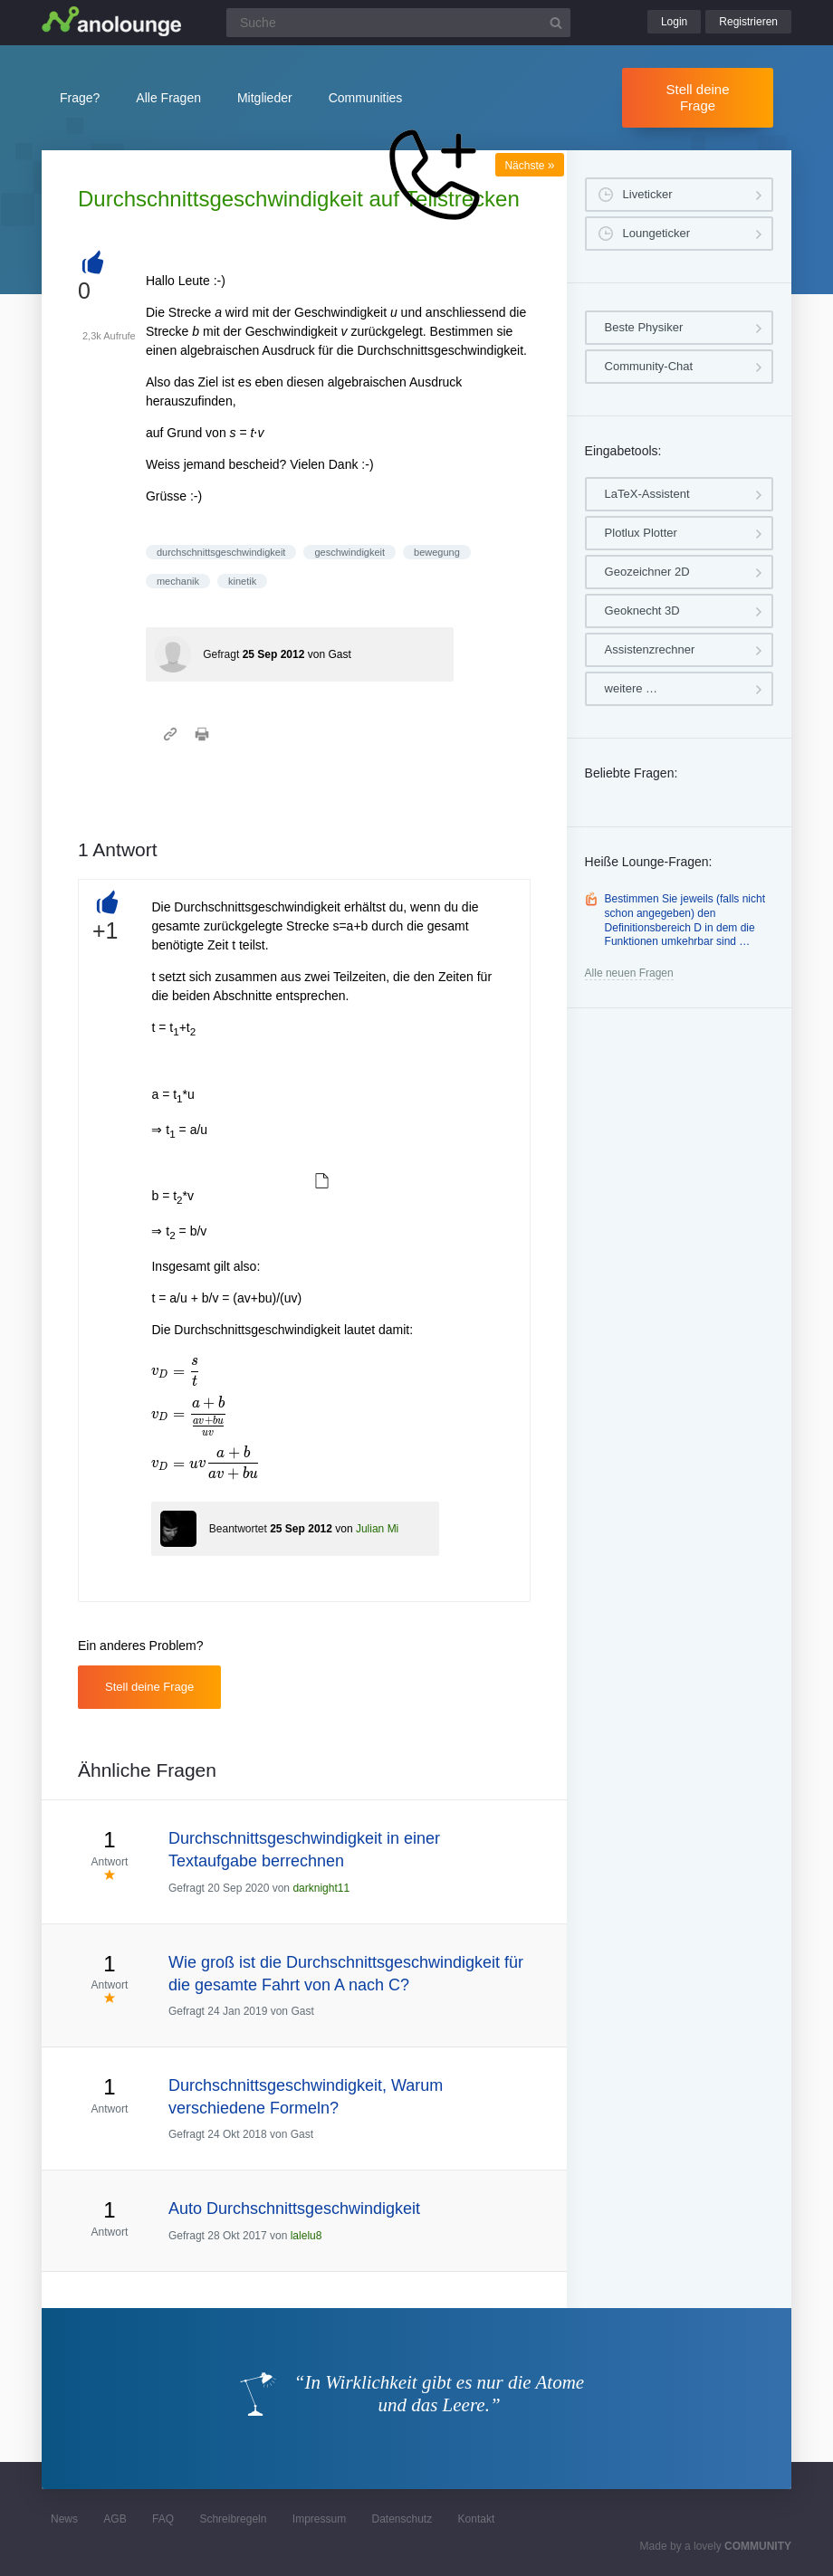  What do you see at coordinates (436, 173) in the screenshot?
I see `add a new contact` at bounding box center [436, 173].